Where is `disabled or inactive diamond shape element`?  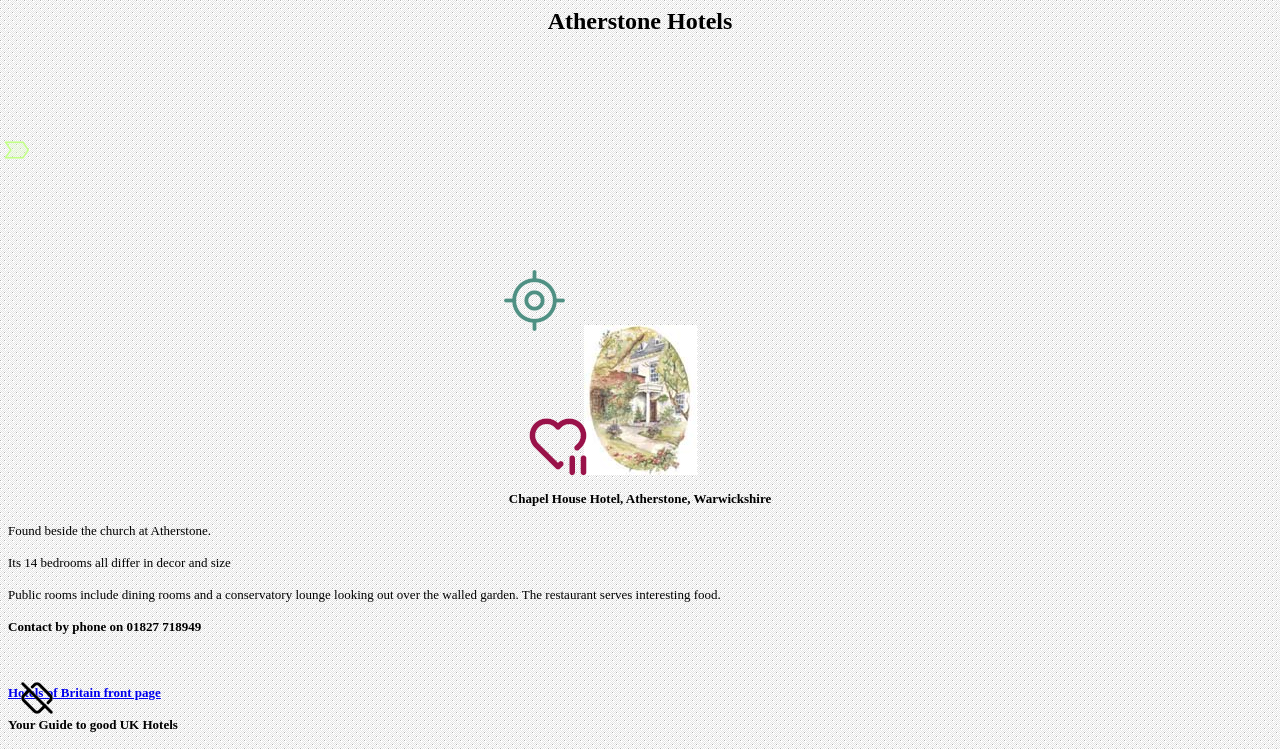 disabled or inactive diamond shape element is located at coordinates (37, 698).